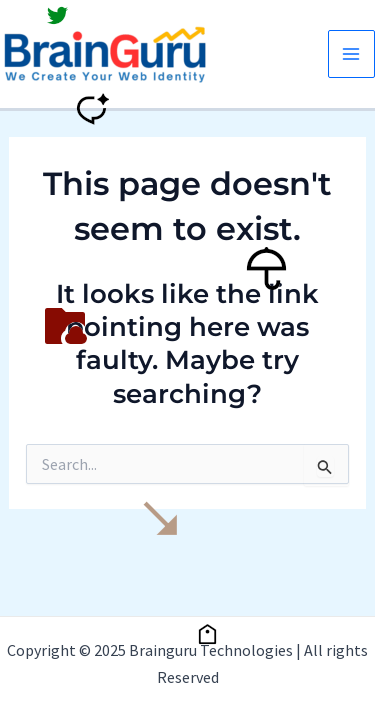  What do you see at coordinates (207, 634) in the screenshot?
I see `view product pricing or discounts` at bounding box center [207, 634].